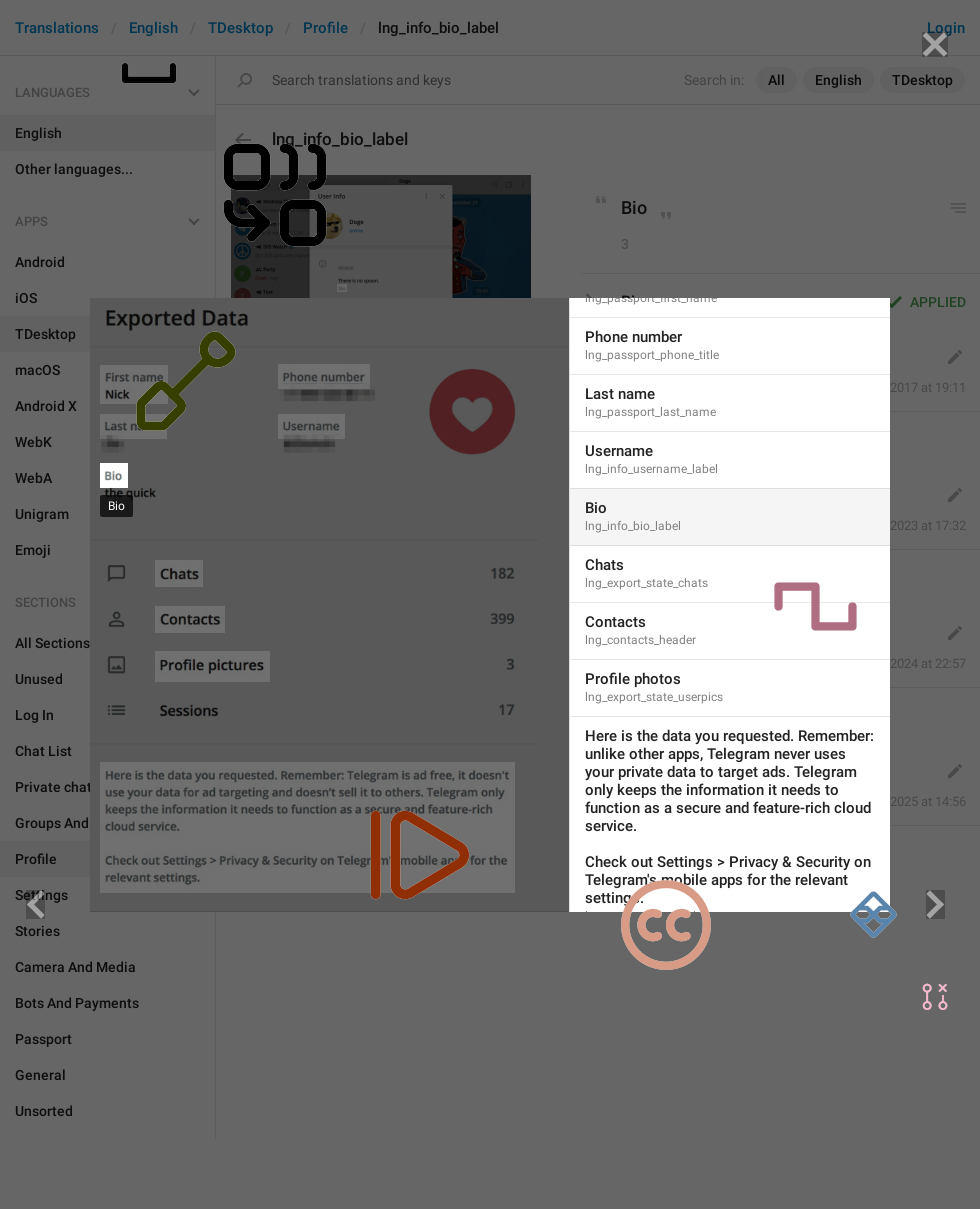  What do you see at coordinates (815, 606) in the screenshot?
I see `toggle square wave audio output` at bounding box center [815, 606].